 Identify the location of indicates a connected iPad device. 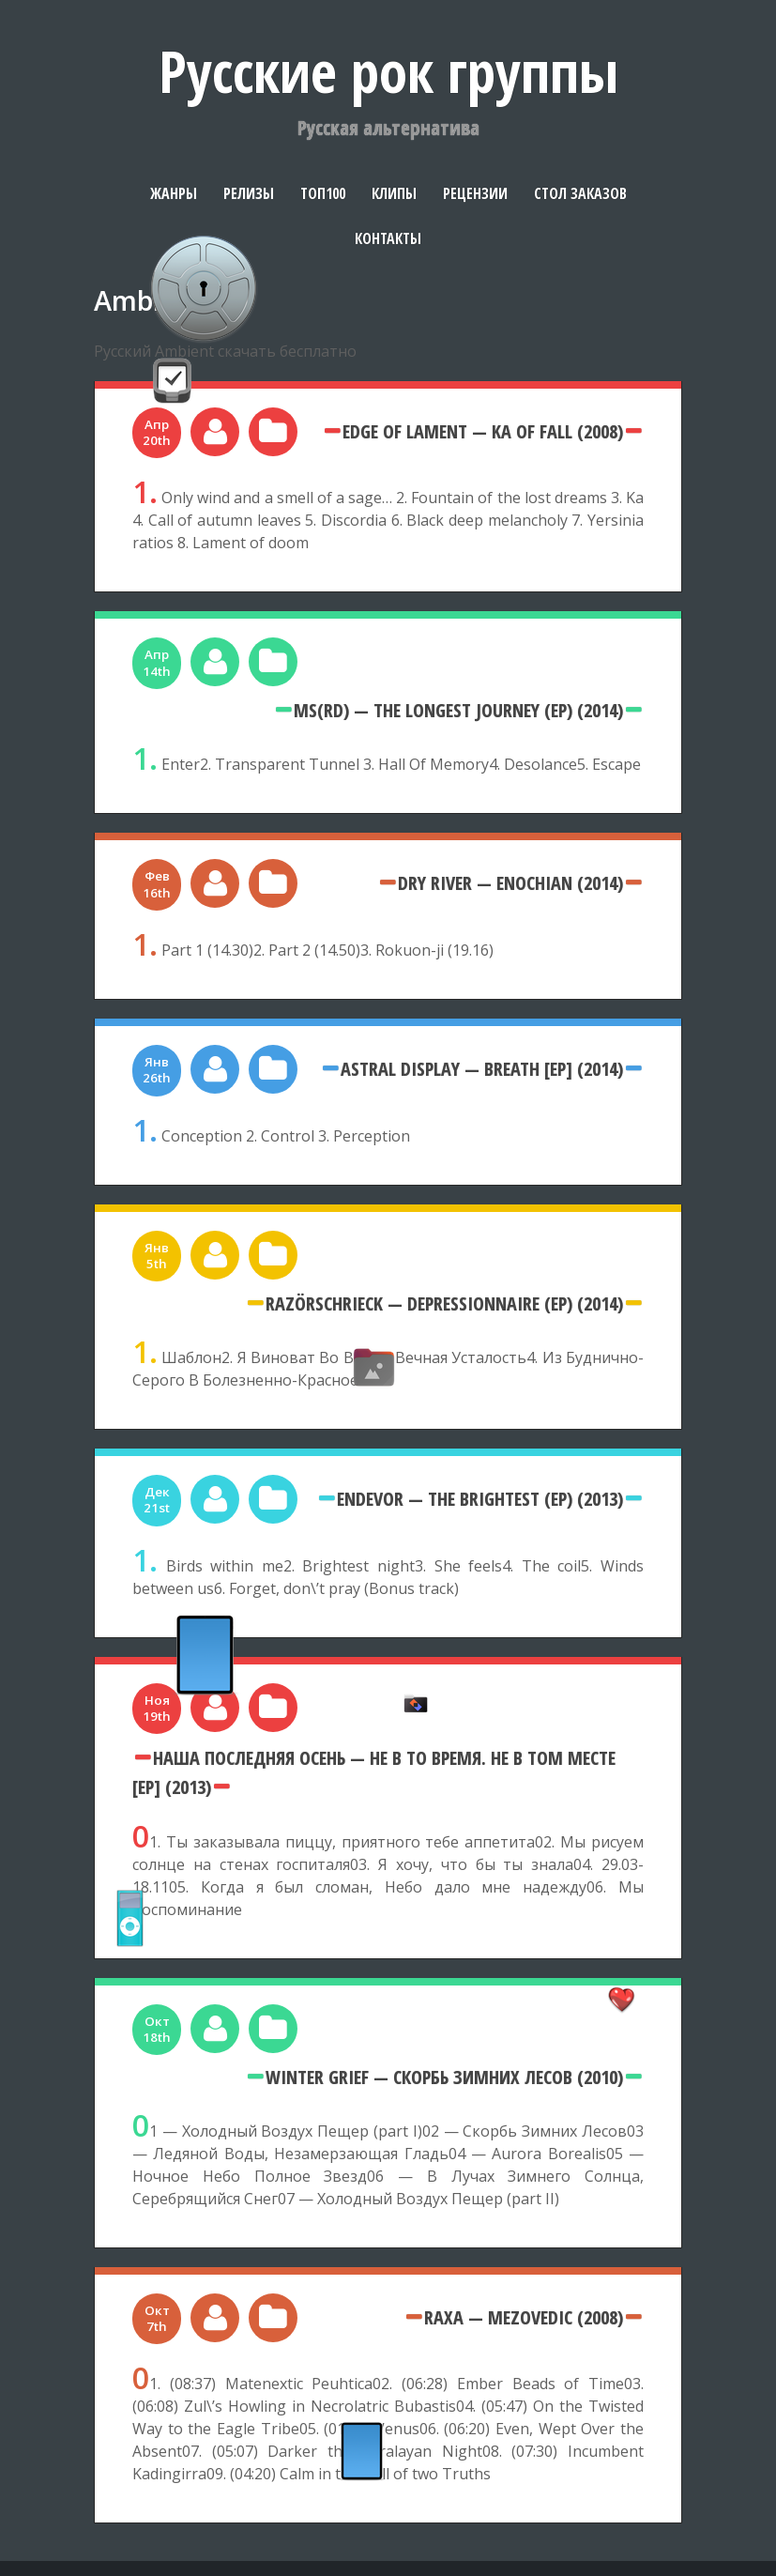
(361, 2451).